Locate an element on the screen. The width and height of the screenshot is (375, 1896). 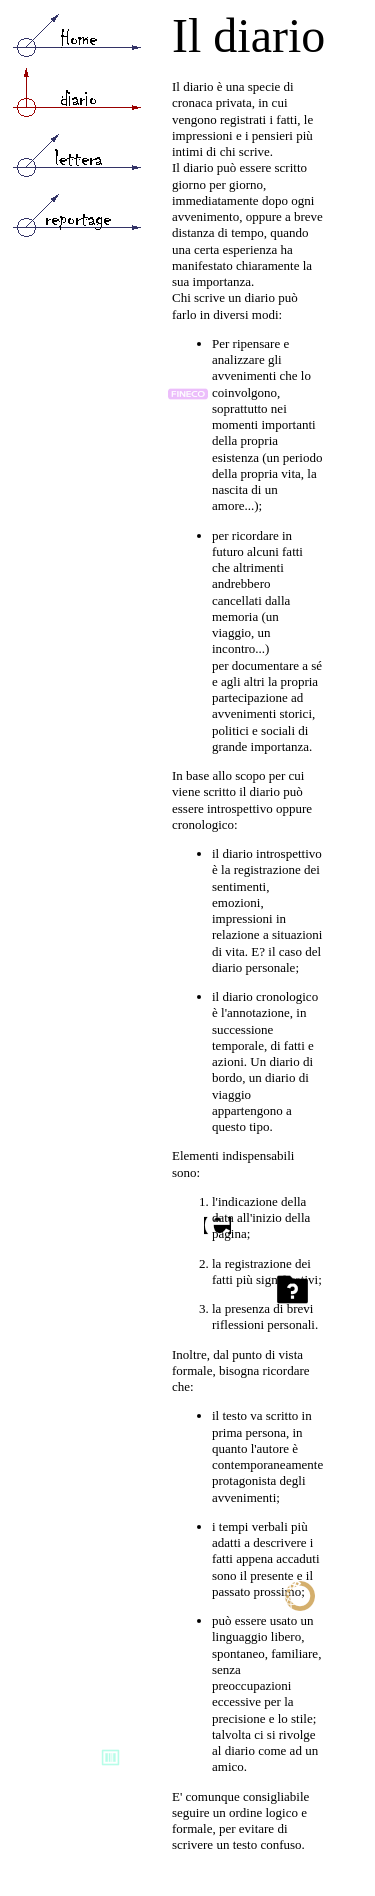
open the Fineco banking app is located at coordinates (188, 394).